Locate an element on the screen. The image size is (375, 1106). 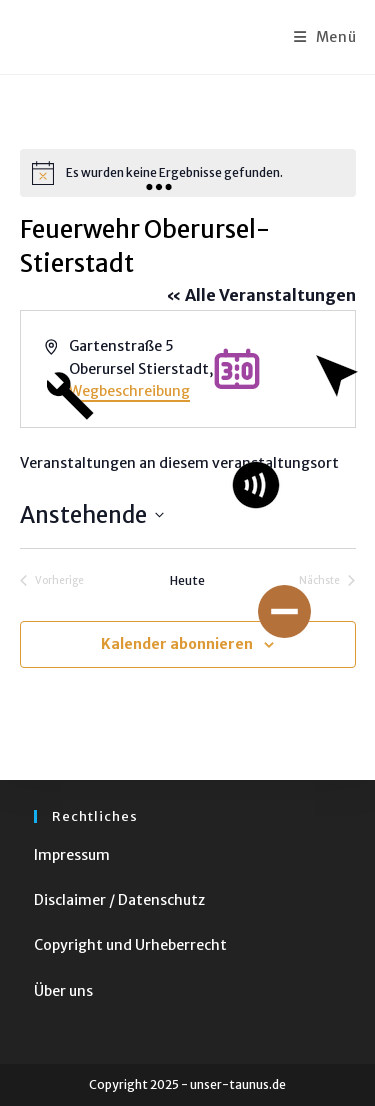
tap to pay with contactless payment is located at coordinates (256, 485).